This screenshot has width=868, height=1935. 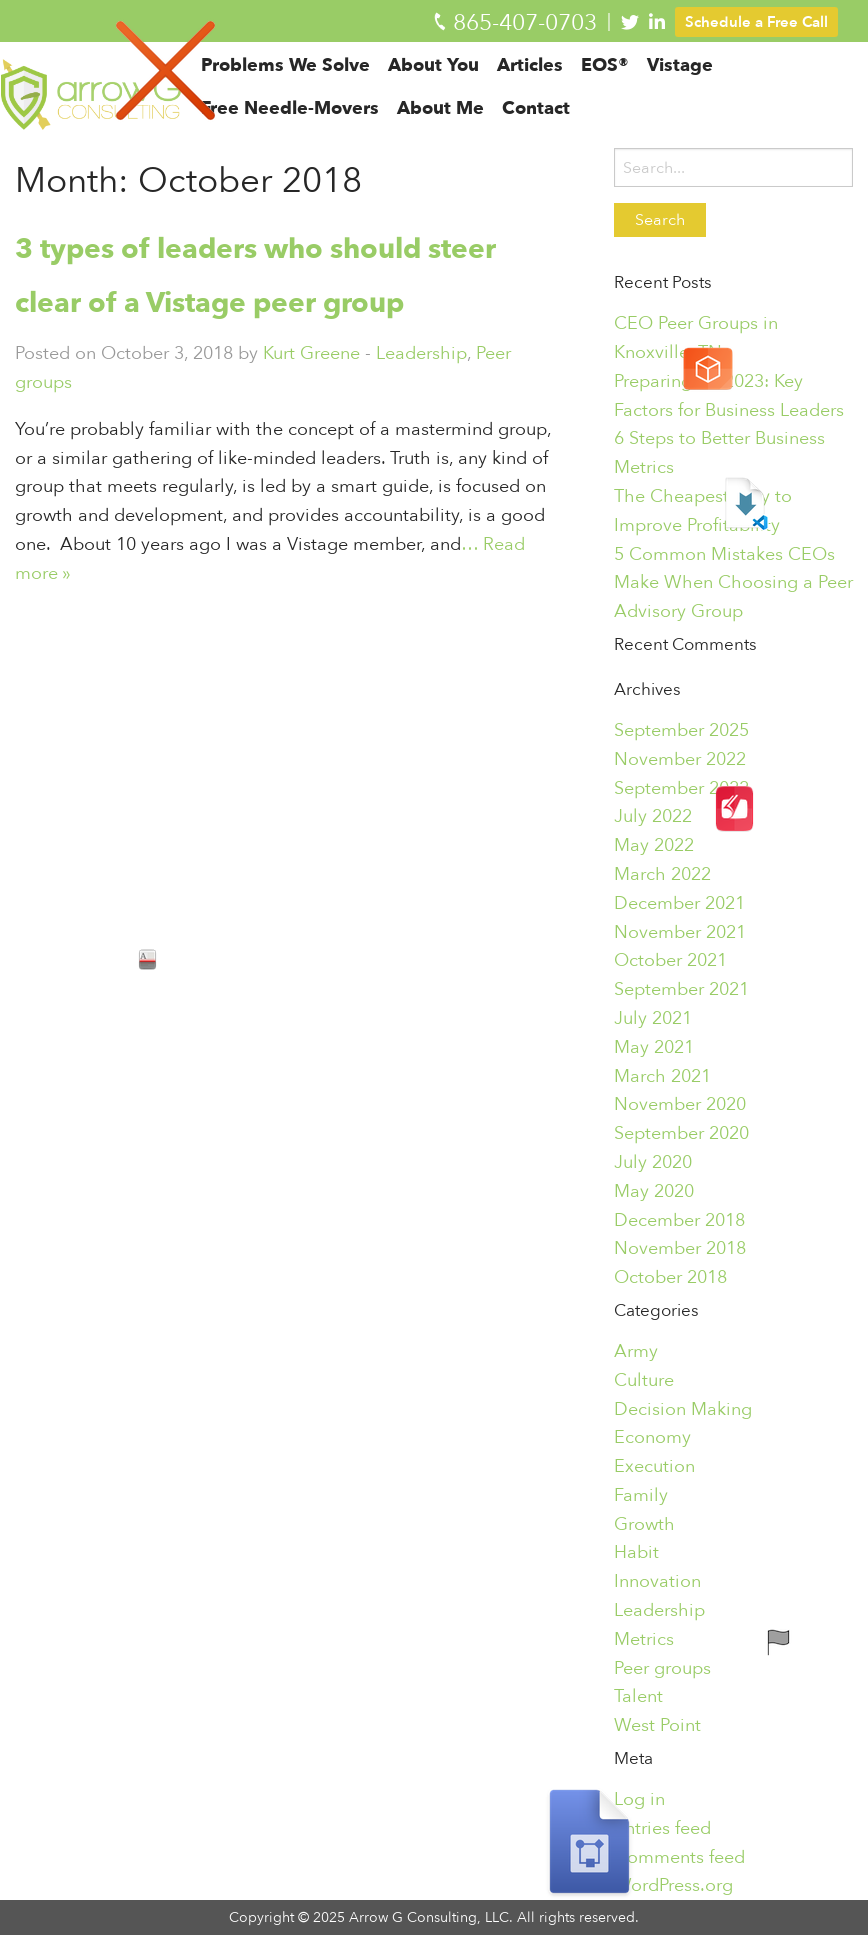 What do you see at coordinates (589, 1843) in the screenshot?
I see `a Microsoft Visio diagram file` at bounding box center [589, 1843].